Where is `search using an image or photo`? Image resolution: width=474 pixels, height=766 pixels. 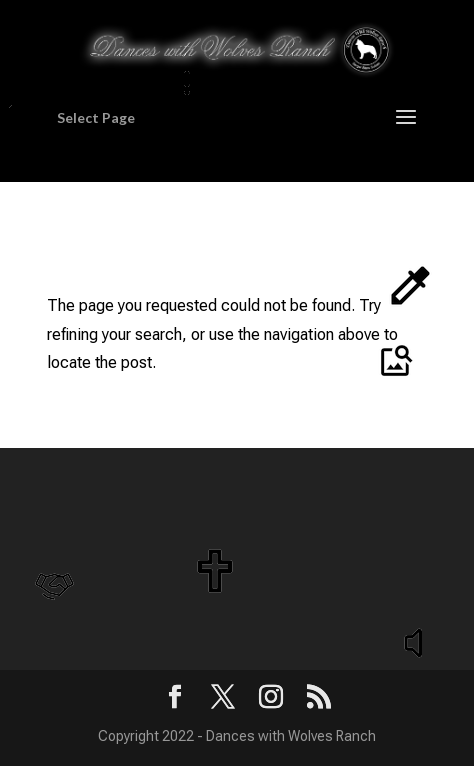 search using an image or photo is located at coordinates (396, 360).